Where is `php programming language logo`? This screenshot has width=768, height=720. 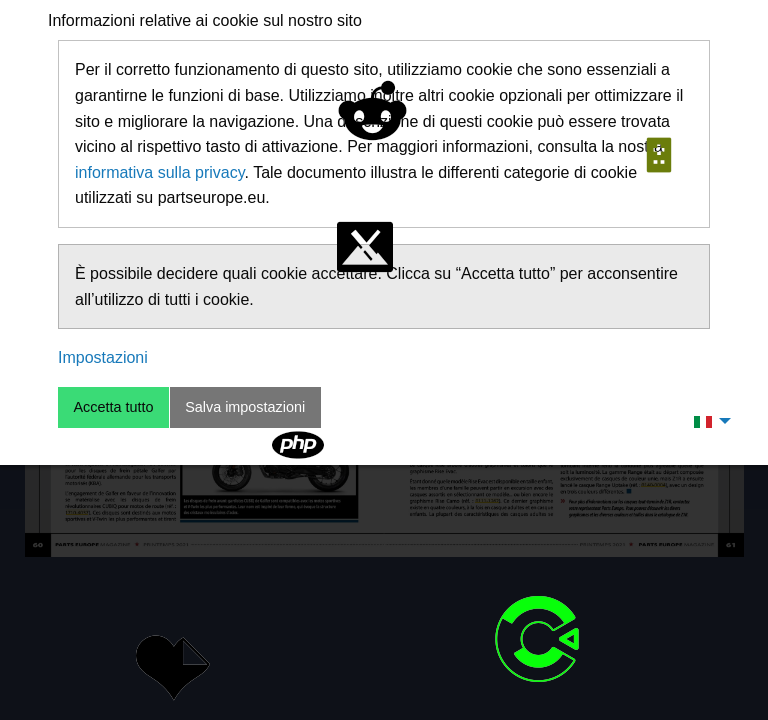 php programming language logo is located at coordinates (298, 445).